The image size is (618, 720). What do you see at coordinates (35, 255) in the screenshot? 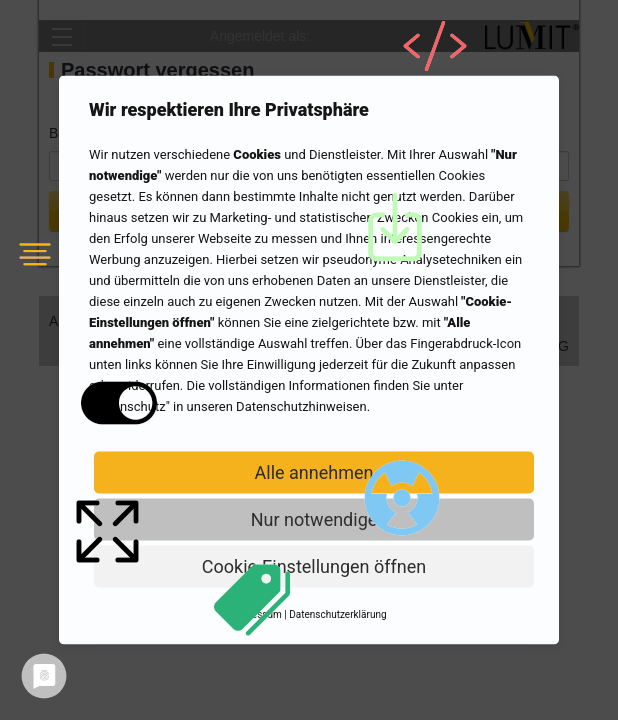
I see `center align text` at bounding box center [35, 255].